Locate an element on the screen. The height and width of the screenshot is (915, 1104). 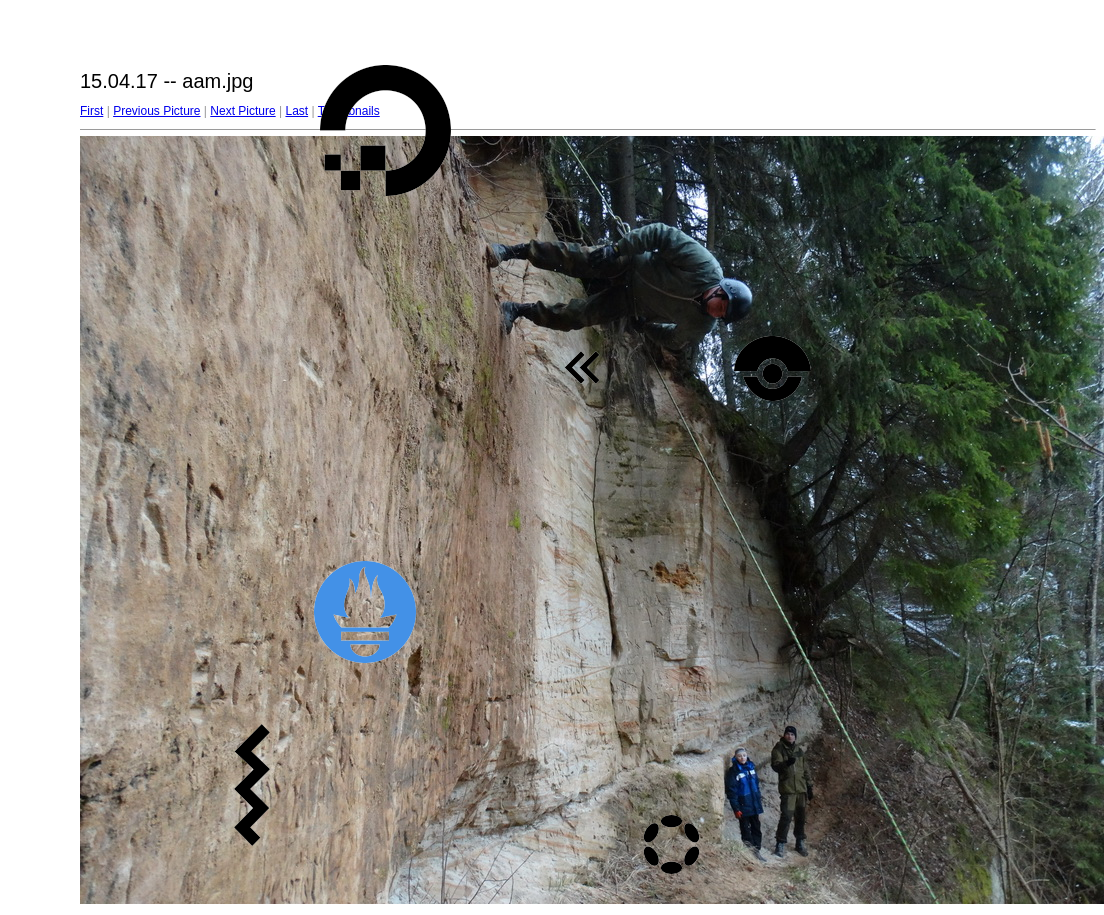
common workflow language logo is located at coordinates (252, 785).